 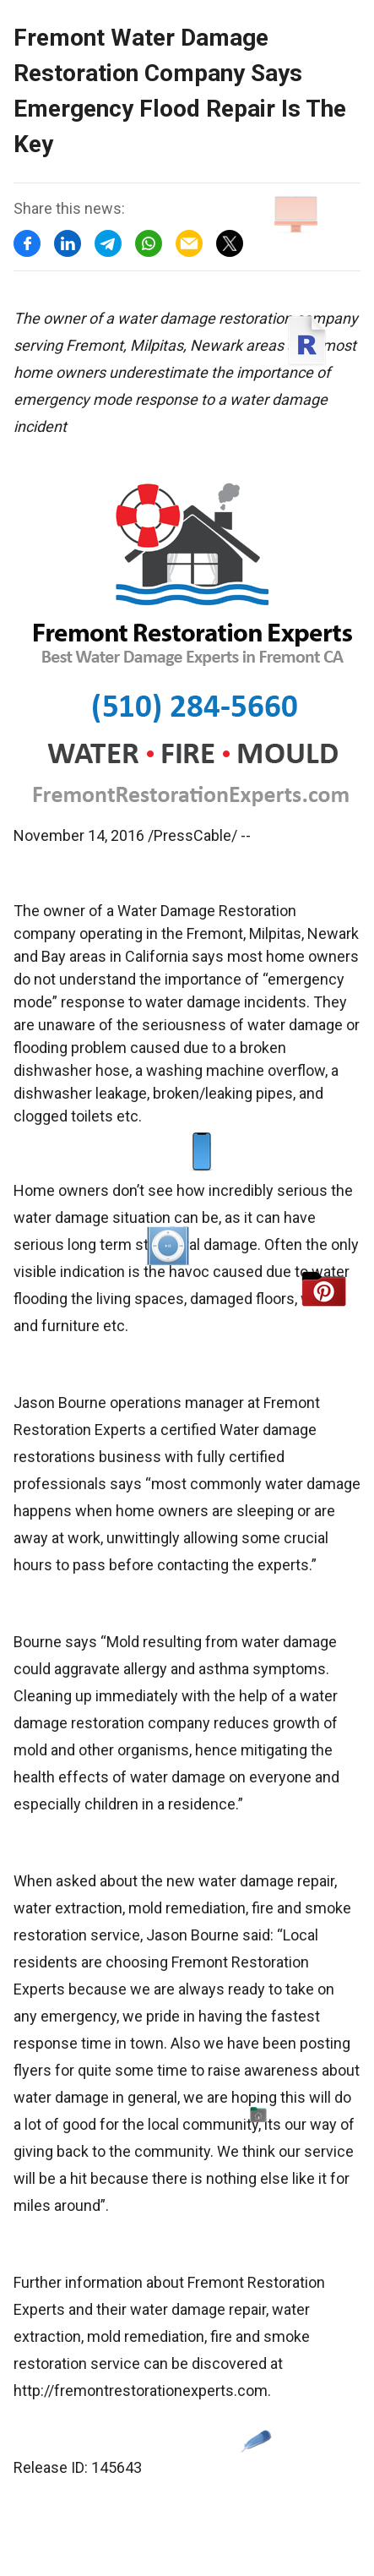 I want to click on launch the Tk GUI toolkit framework, so click(x=256, y=2441).